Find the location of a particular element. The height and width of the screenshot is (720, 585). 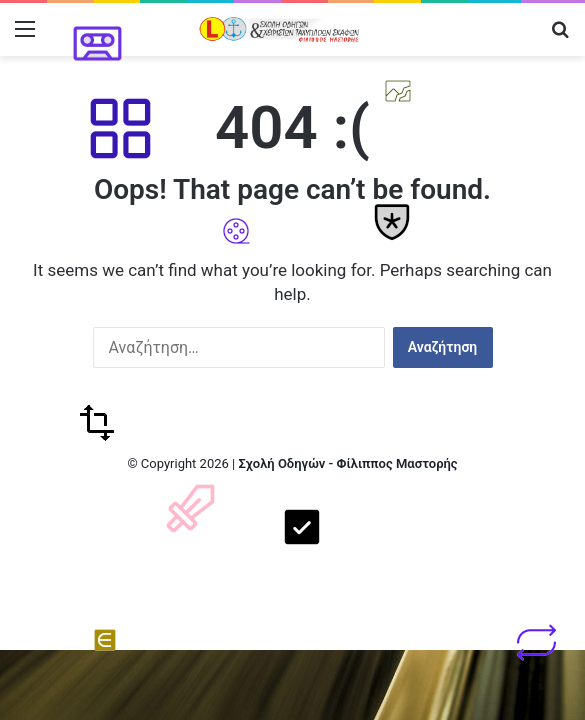

indicates premium or verified security status is located at coordinates (392, 220).